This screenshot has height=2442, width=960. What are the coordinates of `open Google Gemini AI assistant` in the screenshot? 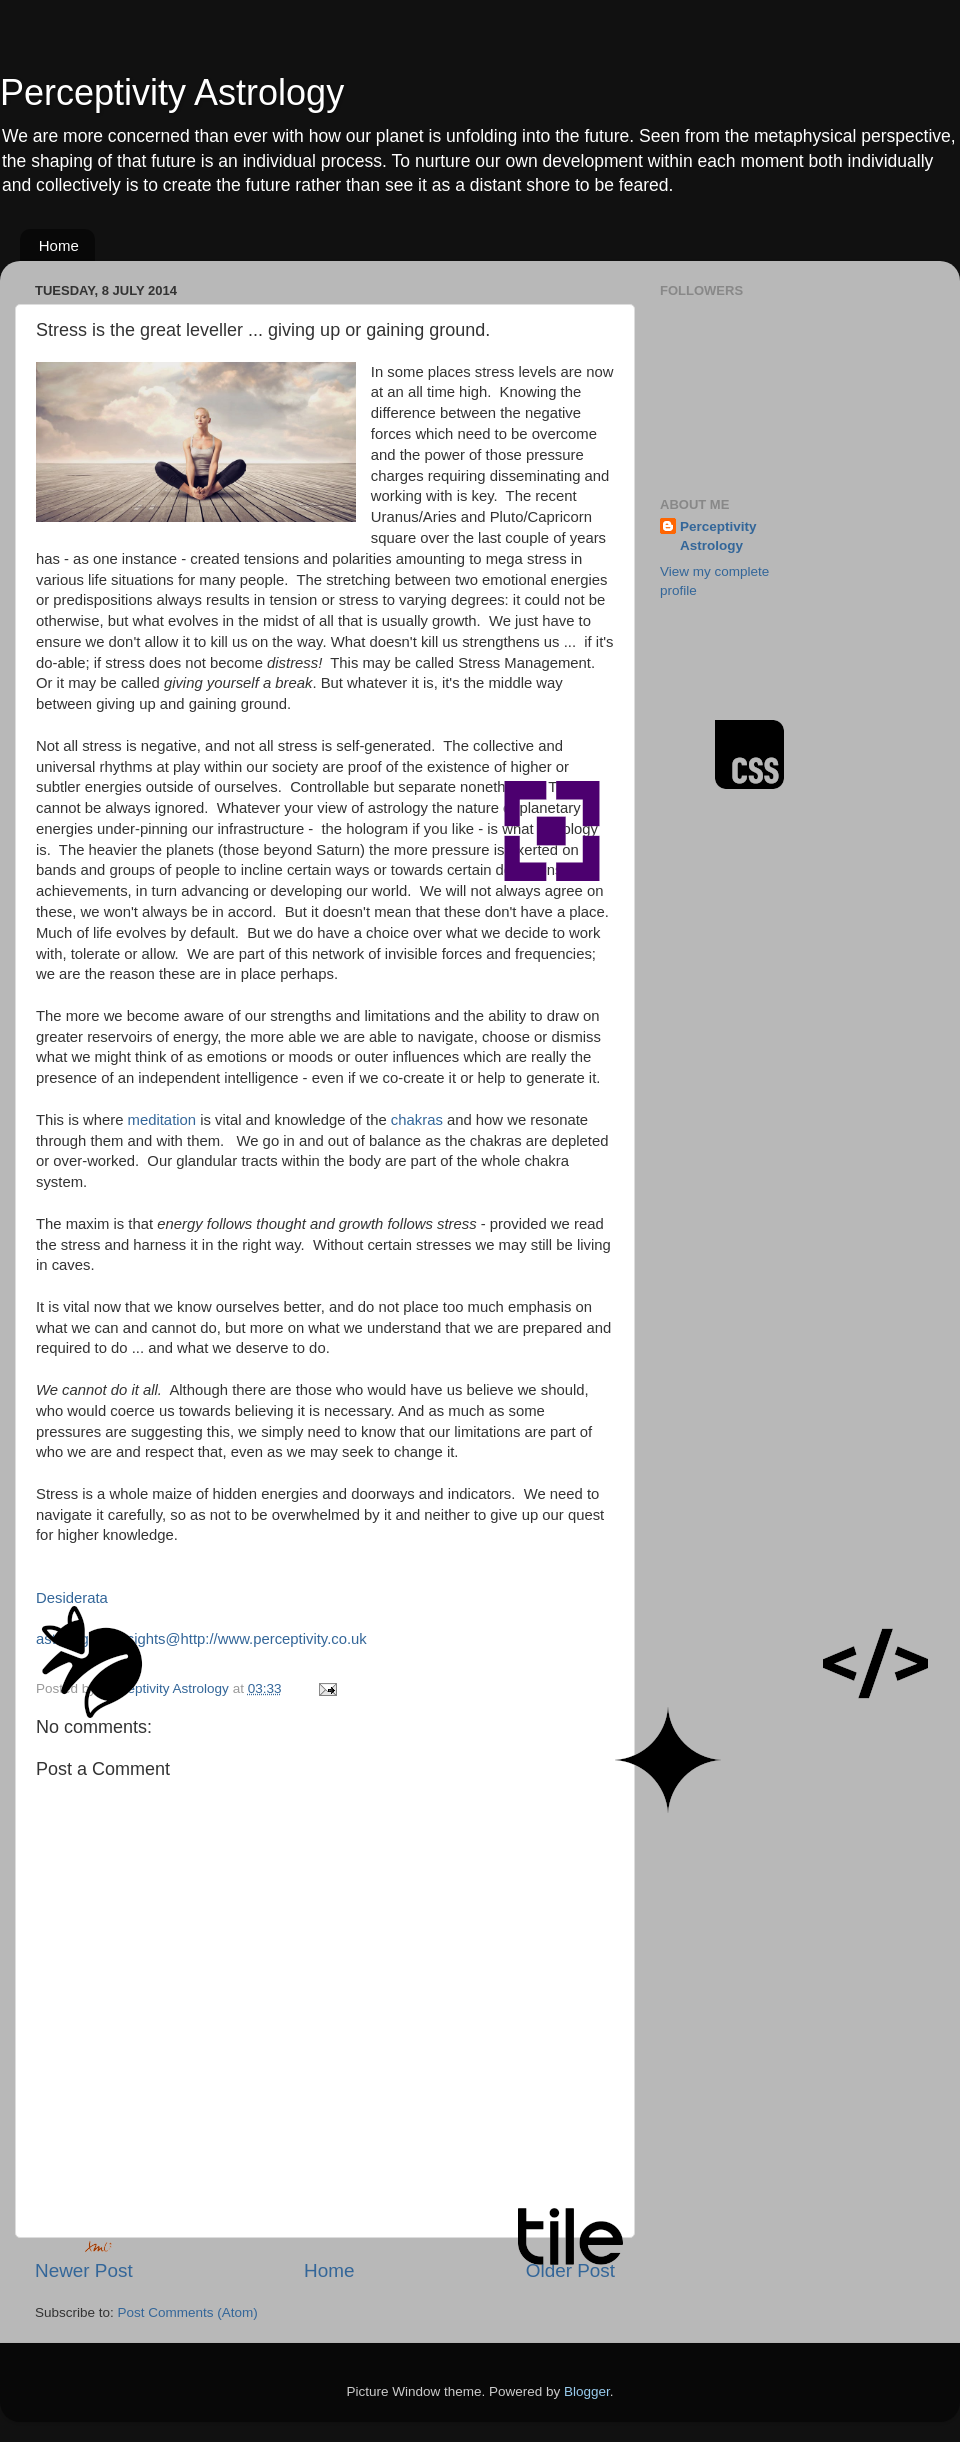 It's located at (668, 1760).